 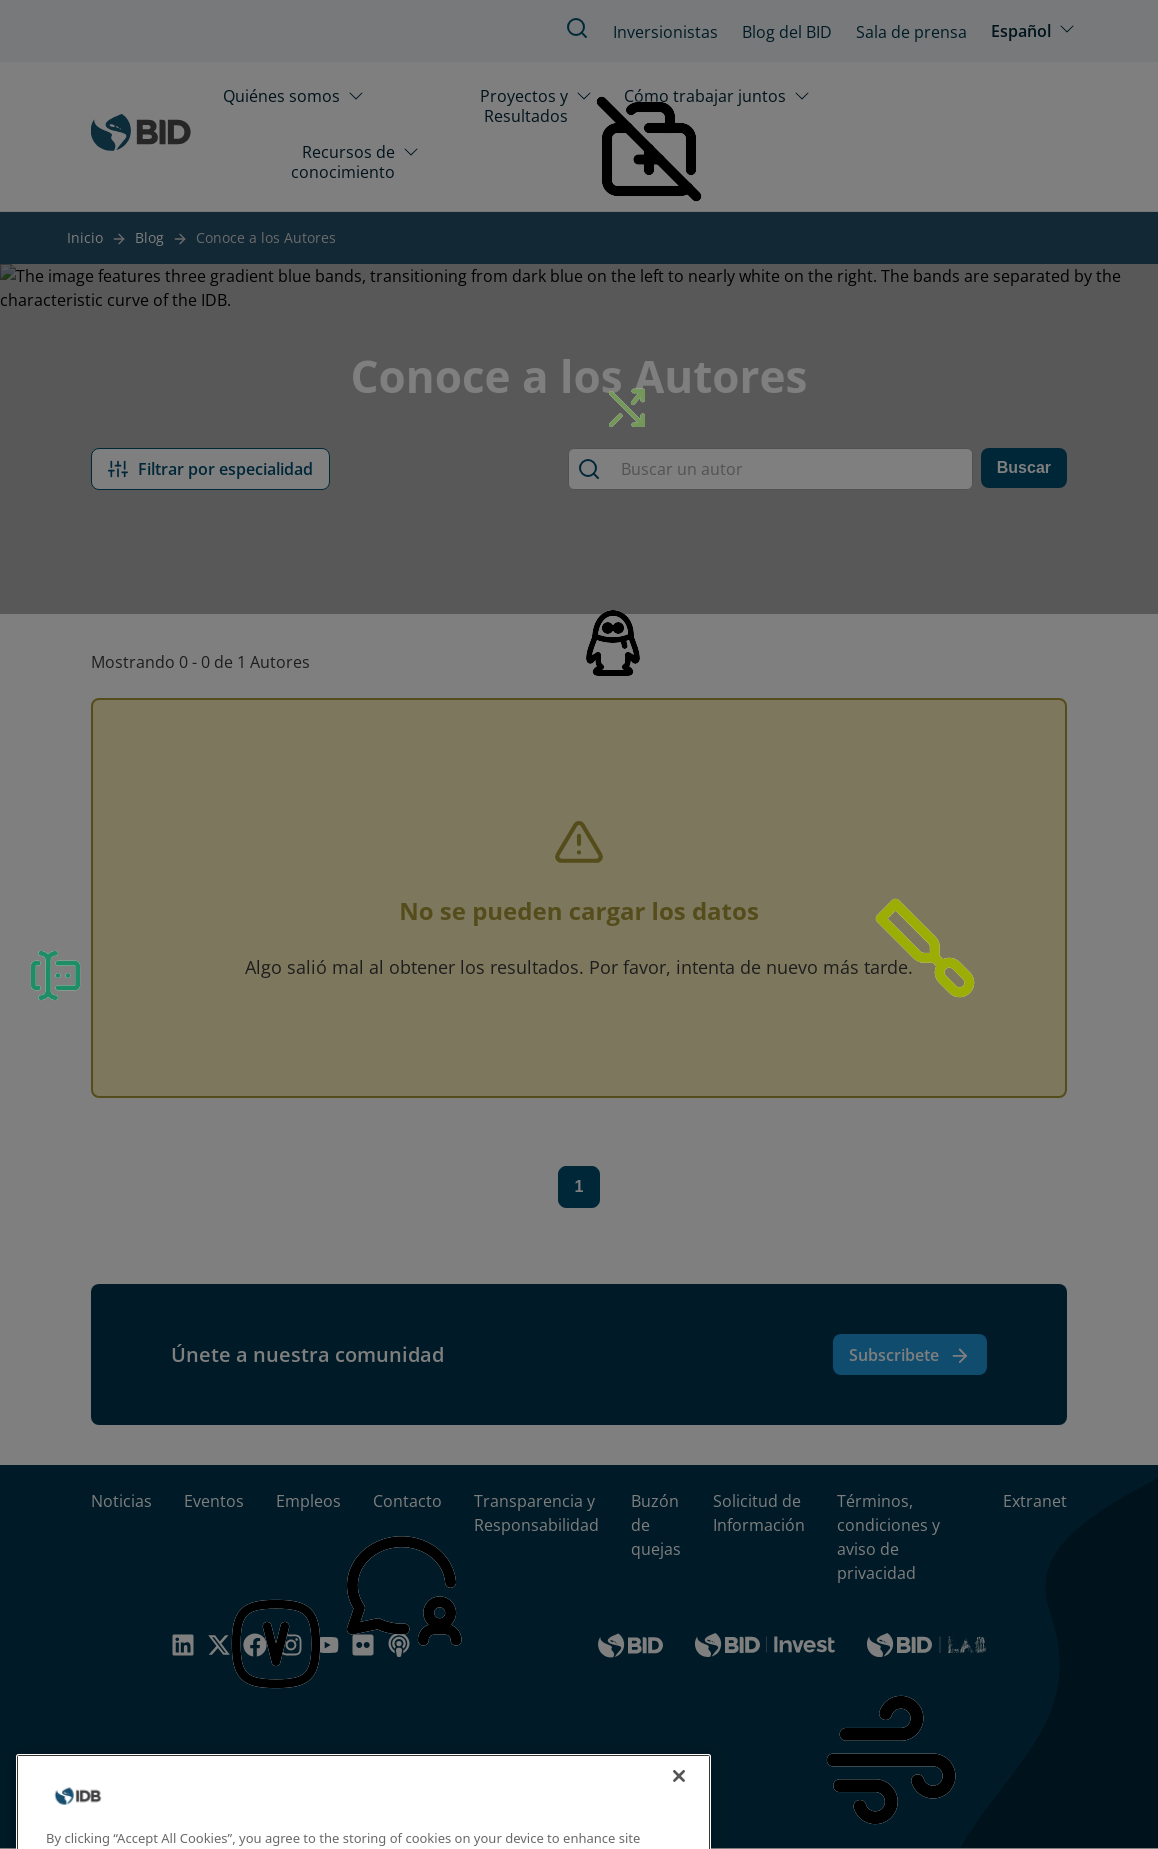 What do you see at coordinates (613, 643) in the screenshot?
I see `open QQ messenger` at bounding box center [613, 643].